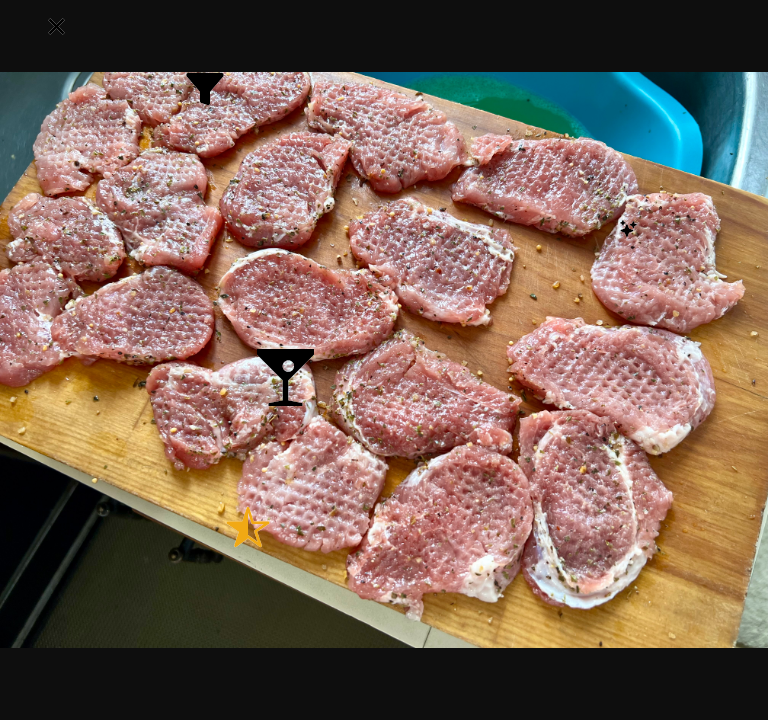 The image size is (768, 720). I want to click on filter content or results, so click(205, 89).